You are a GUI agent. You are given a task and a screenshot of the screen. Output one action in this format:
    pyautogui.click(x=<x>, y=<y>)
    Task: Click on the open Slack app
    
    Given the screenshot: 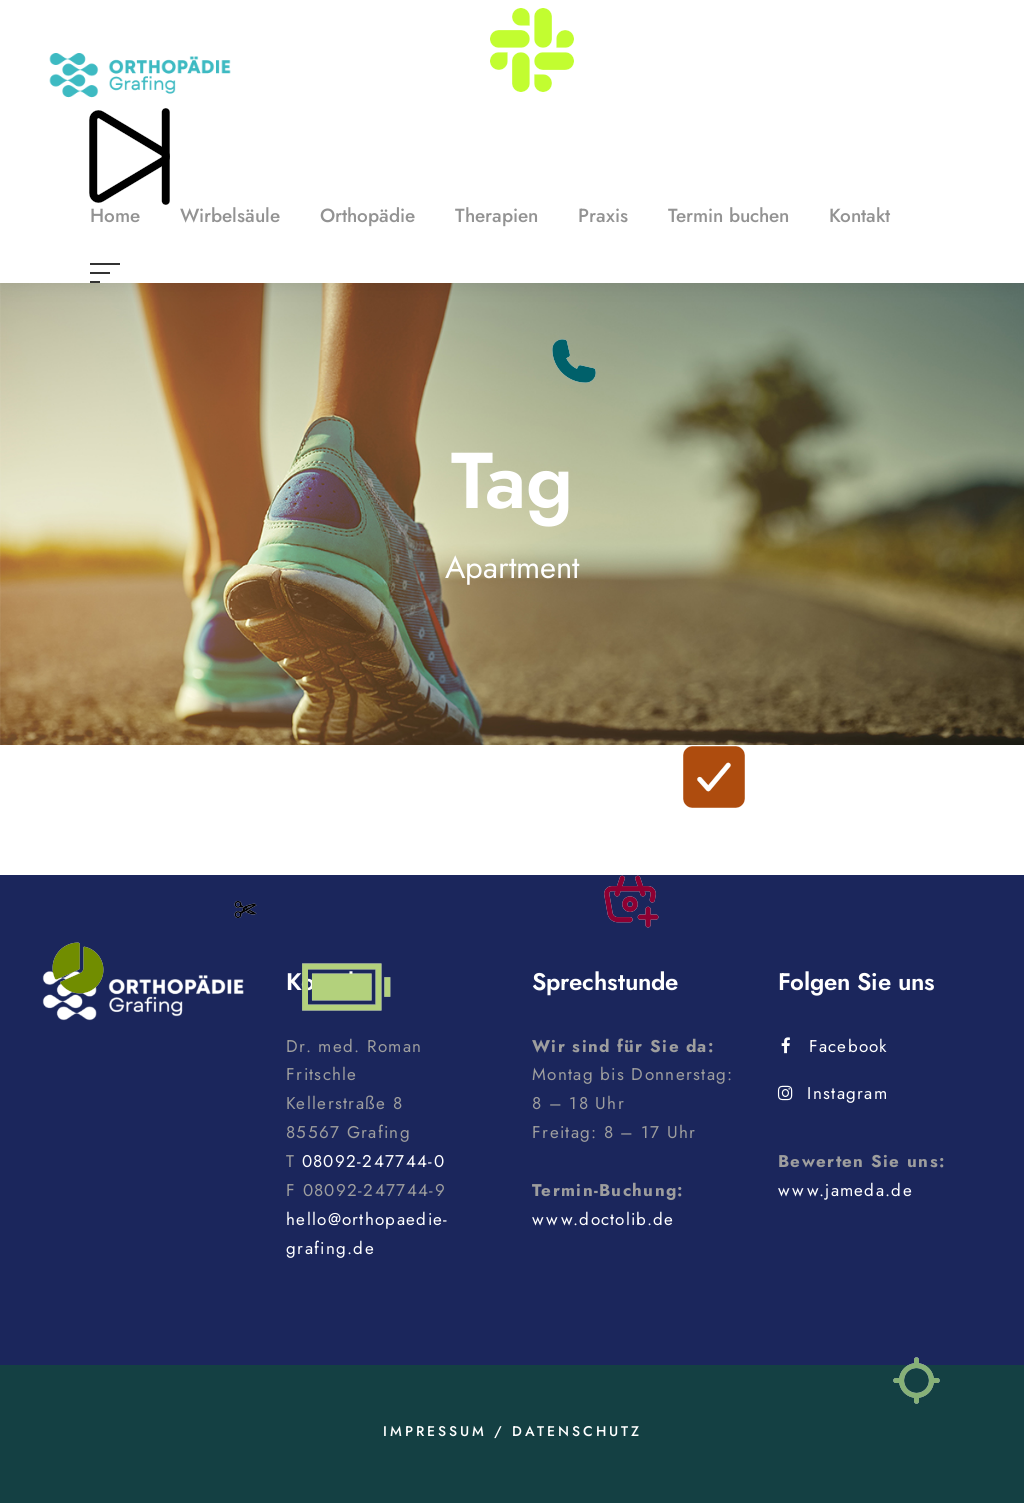 What is the action you would take?
    pyautogui.click(x=532, y=50)
    